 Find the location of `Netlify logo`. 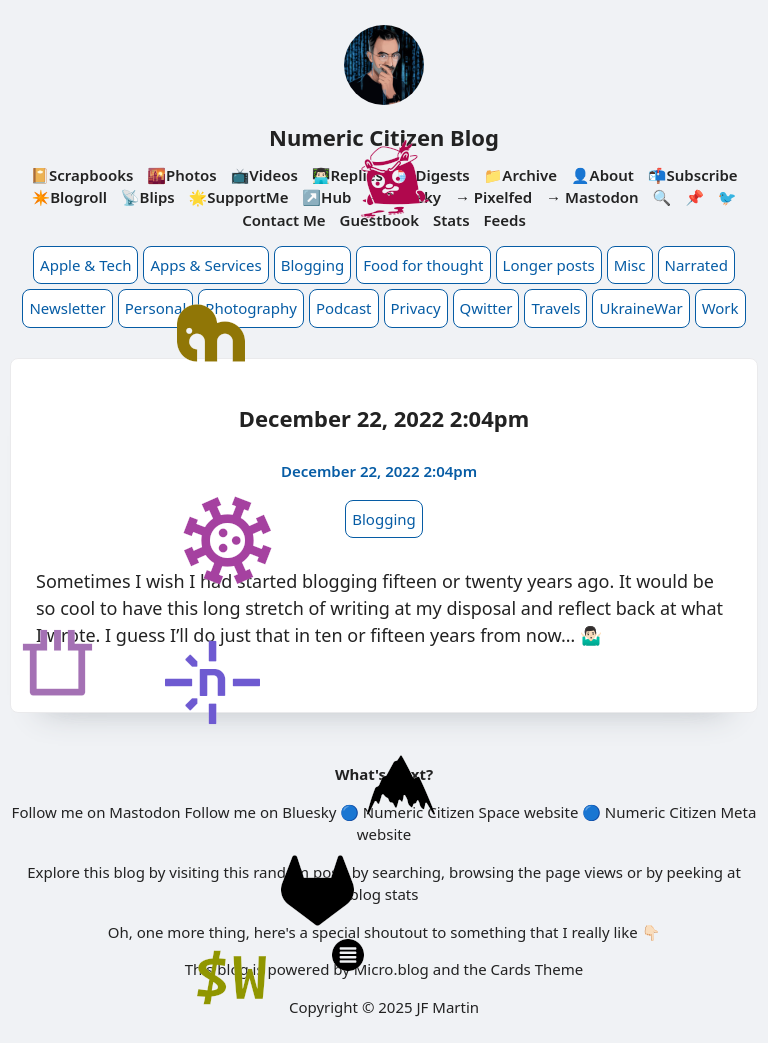

Netlify logo is located at coordinates (212, 682).